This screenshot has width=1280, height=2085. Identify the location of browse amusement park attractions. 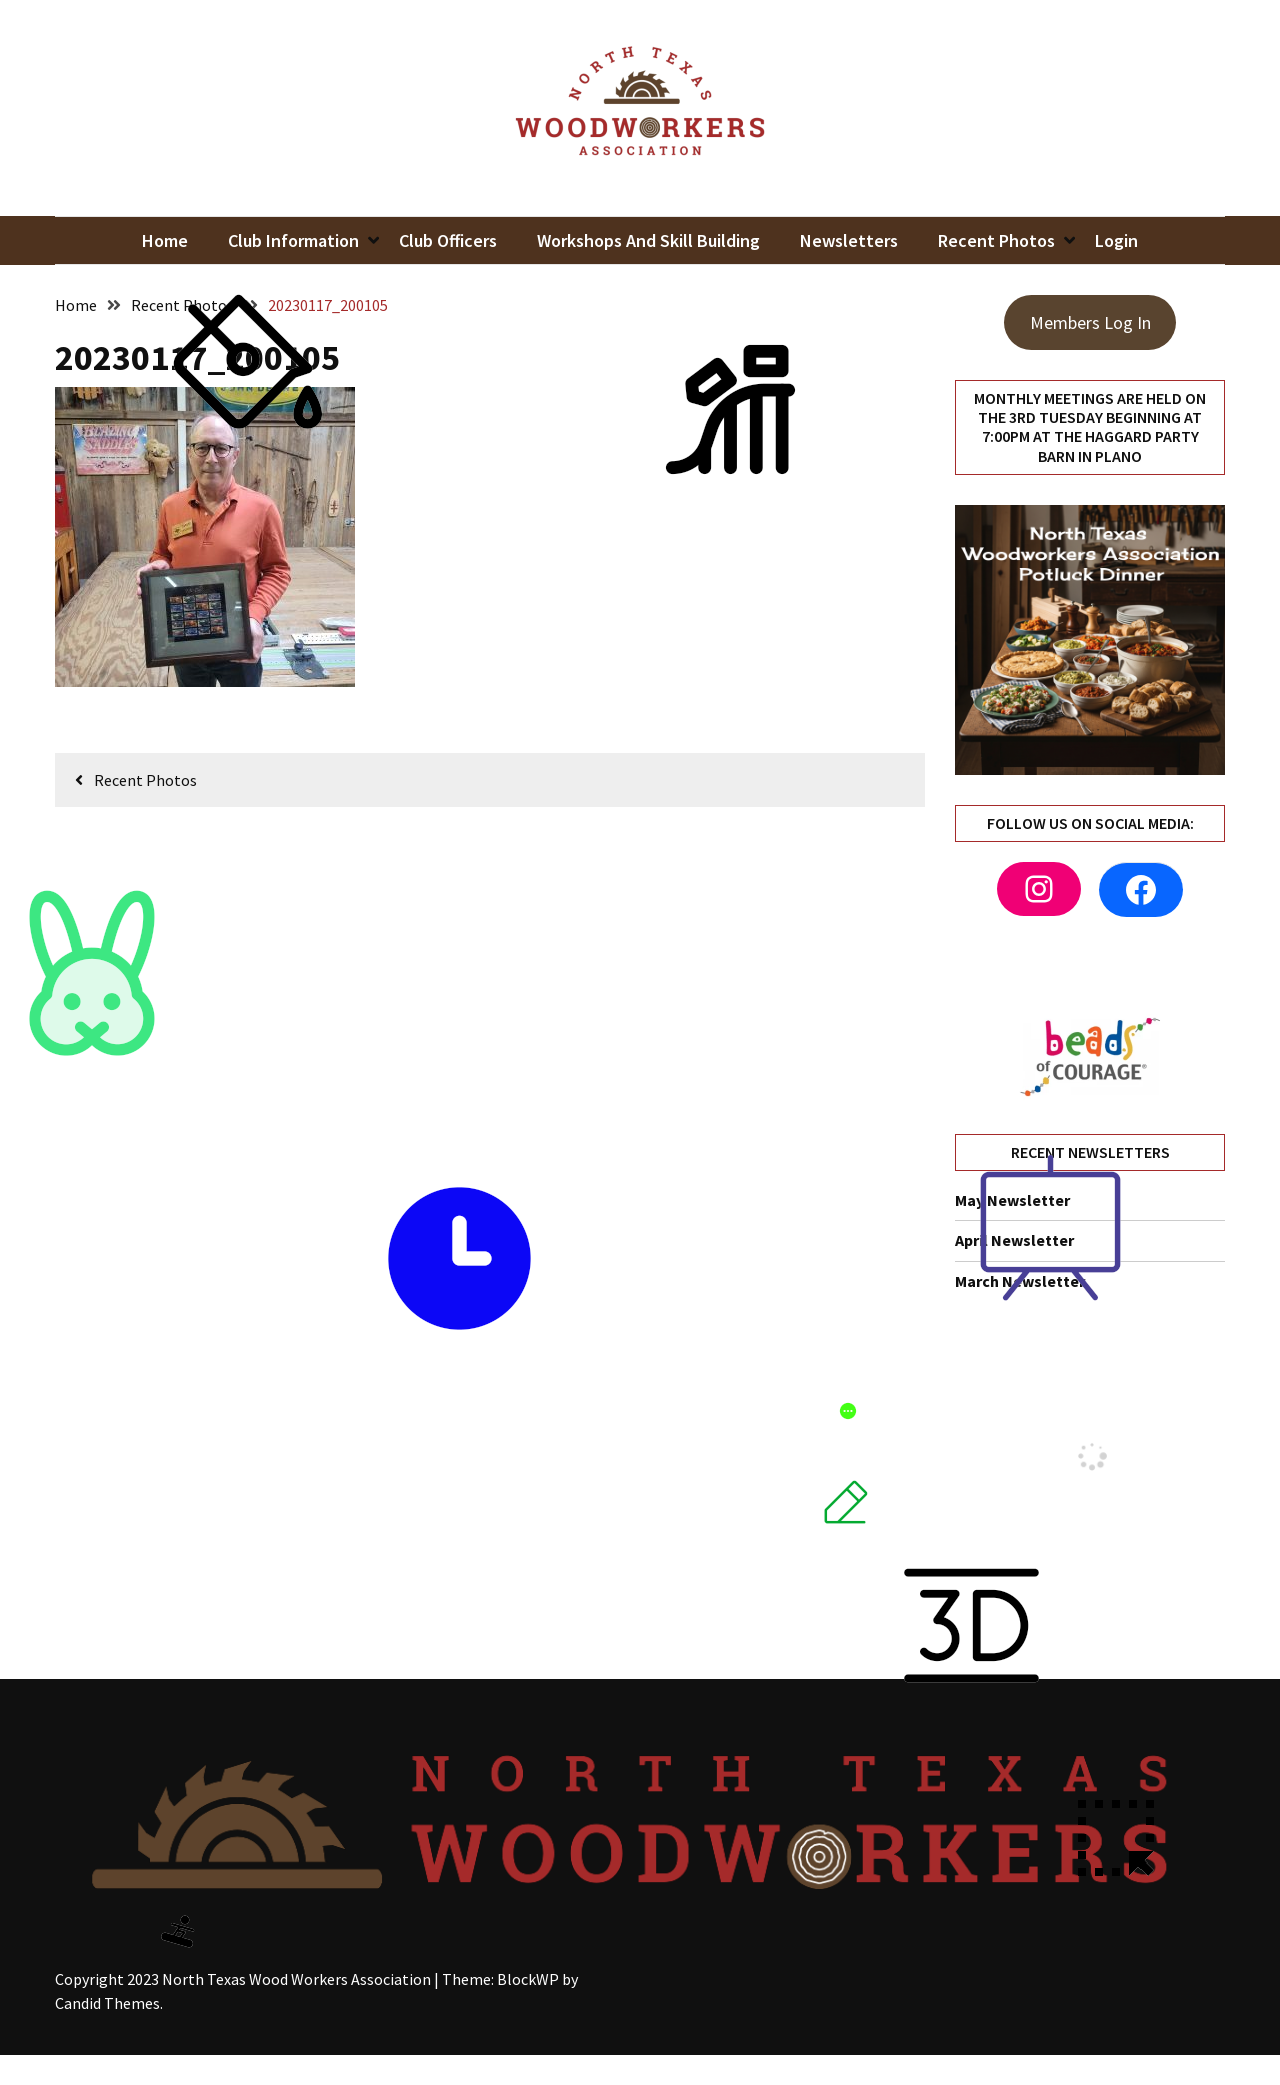
(730, 409).